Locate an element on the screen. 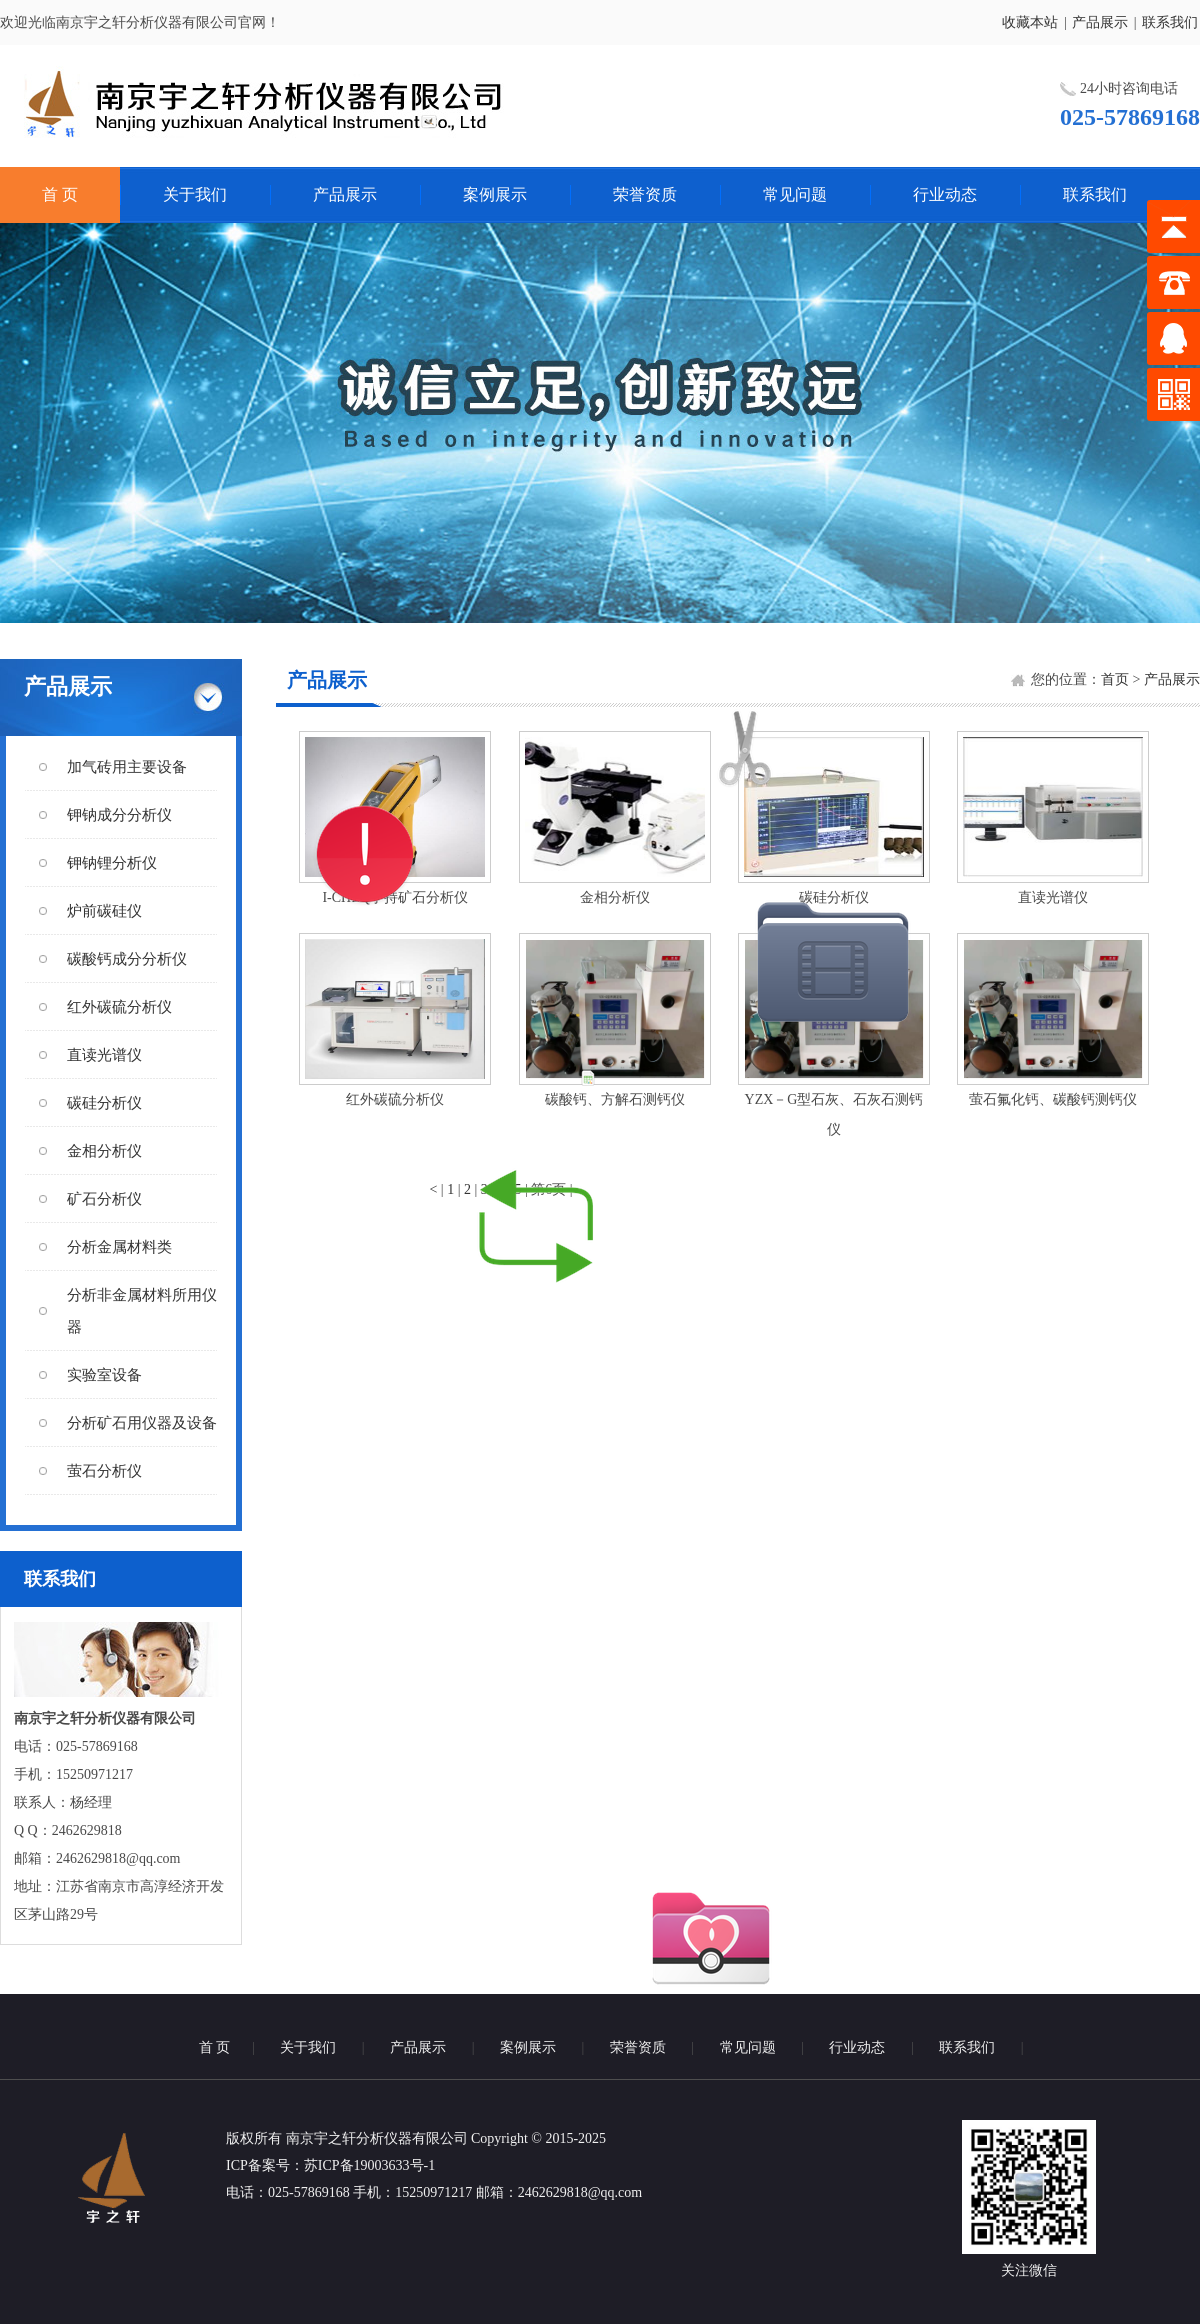 This screenshot has width=1200, height=2324. open your videos folder is located at coordinates (833, 962).